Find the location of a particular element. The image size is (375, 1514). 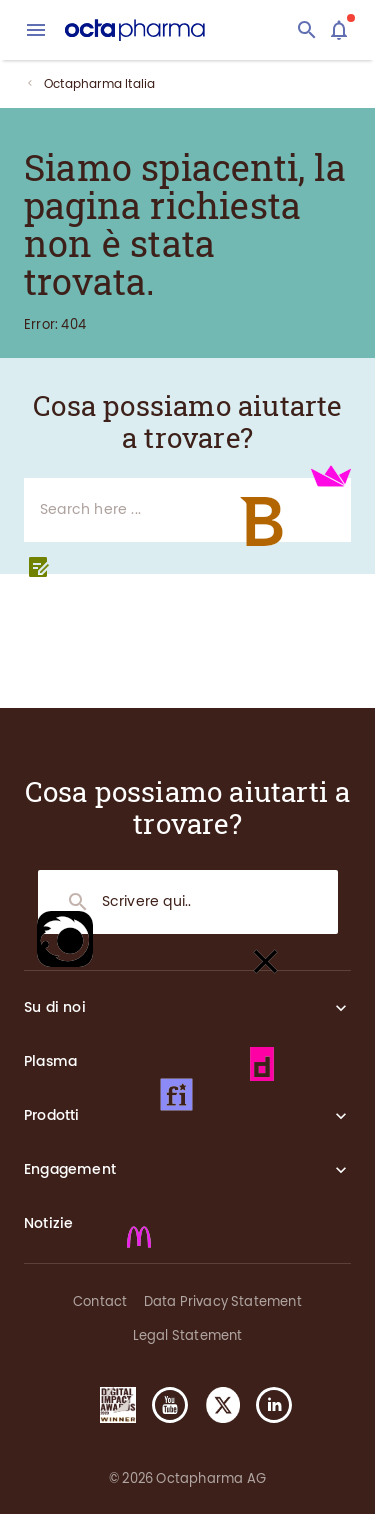

corona renderer application logo is located at coordinates (65, 939).